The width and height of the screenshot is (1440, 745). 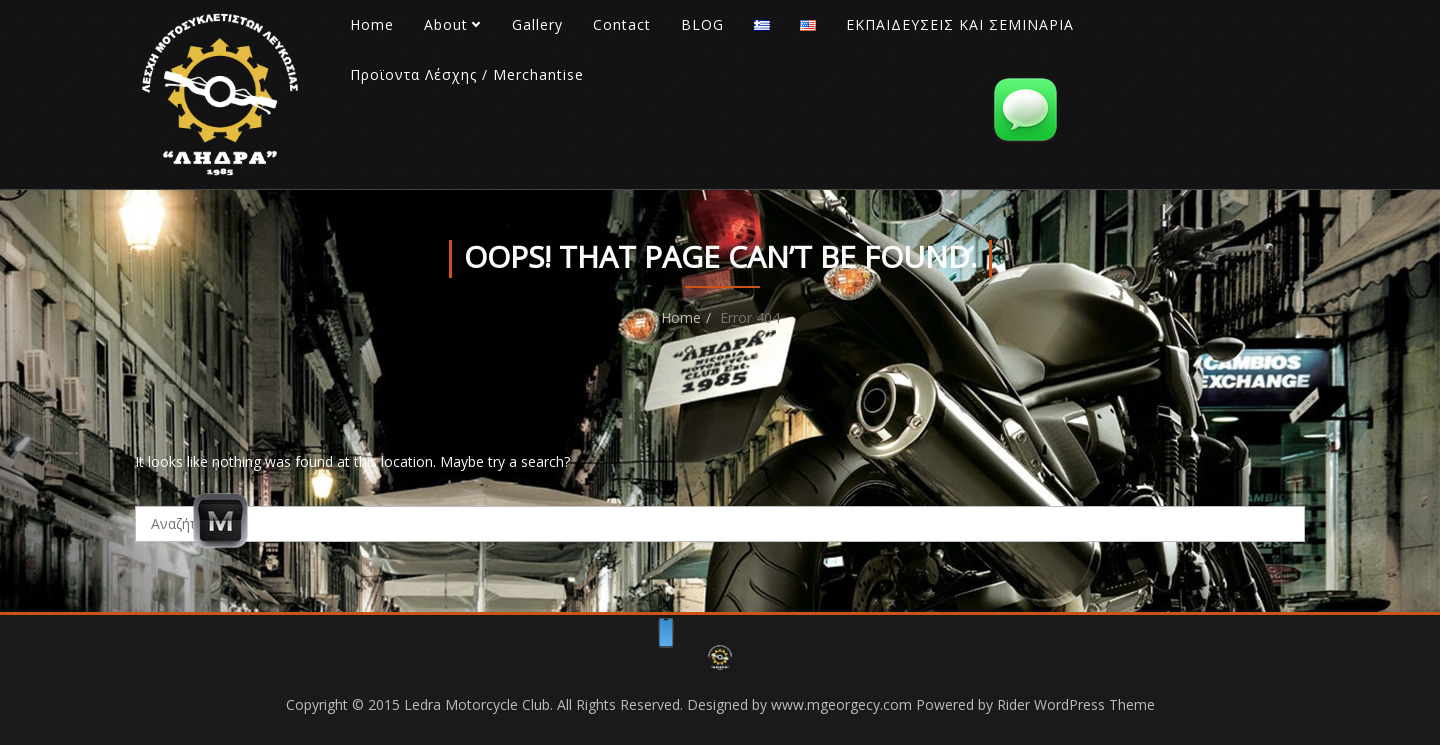 What do you see at coordinates (666, 633) in the screenshot?
I see `iPhone 15 Pro device connected` at bounding box center [666, 633].